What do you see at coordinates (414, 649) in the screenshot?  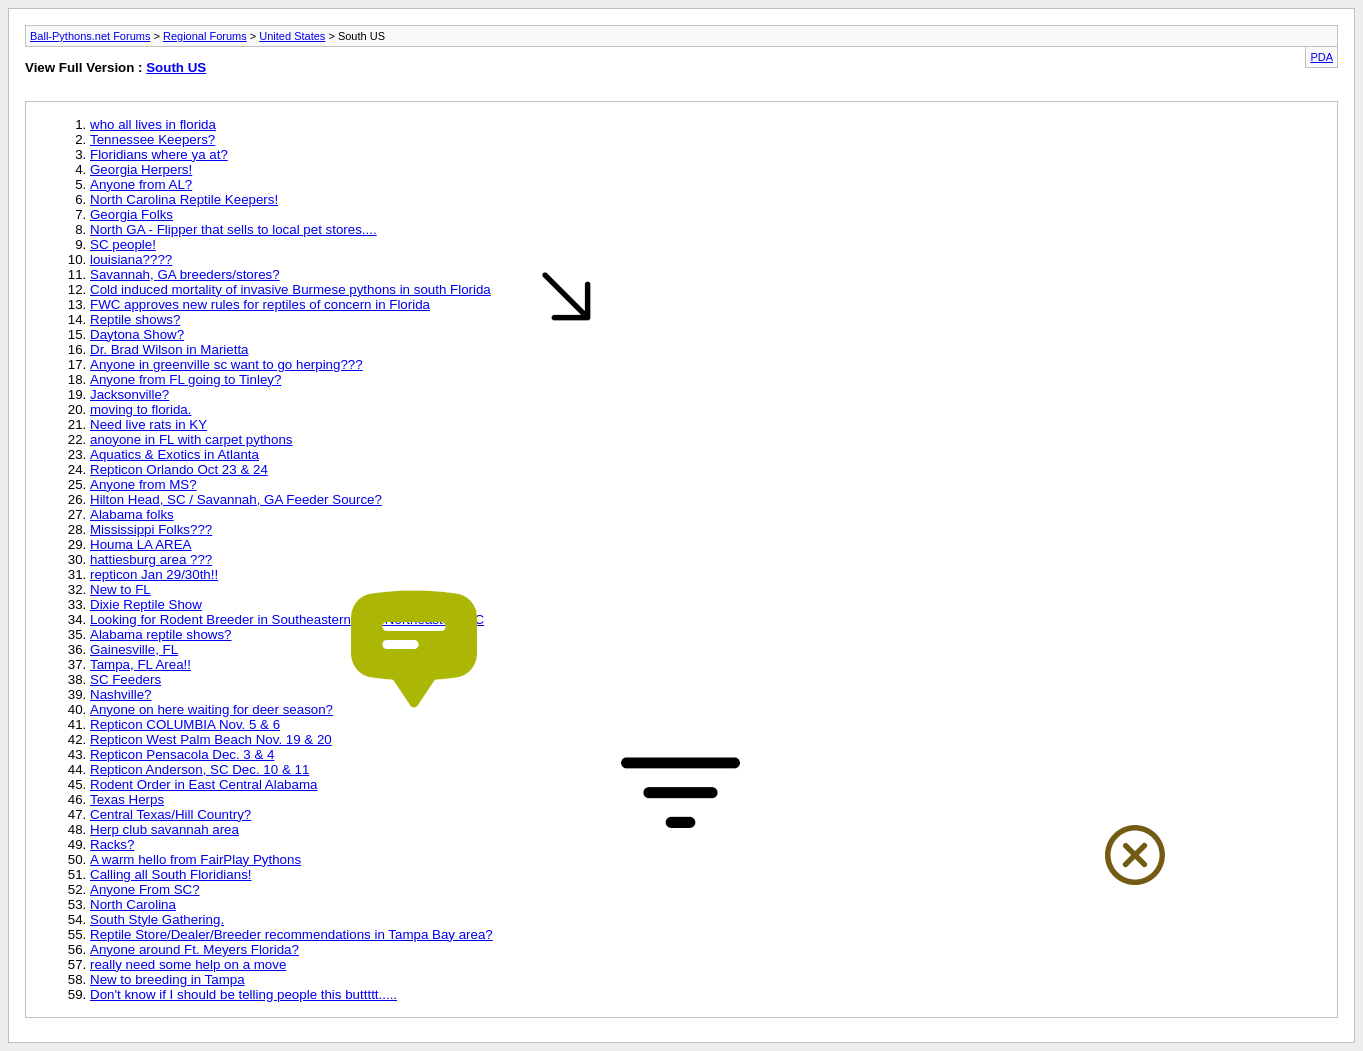 I see `open chat or messaging` at bounding box center [414, 649].